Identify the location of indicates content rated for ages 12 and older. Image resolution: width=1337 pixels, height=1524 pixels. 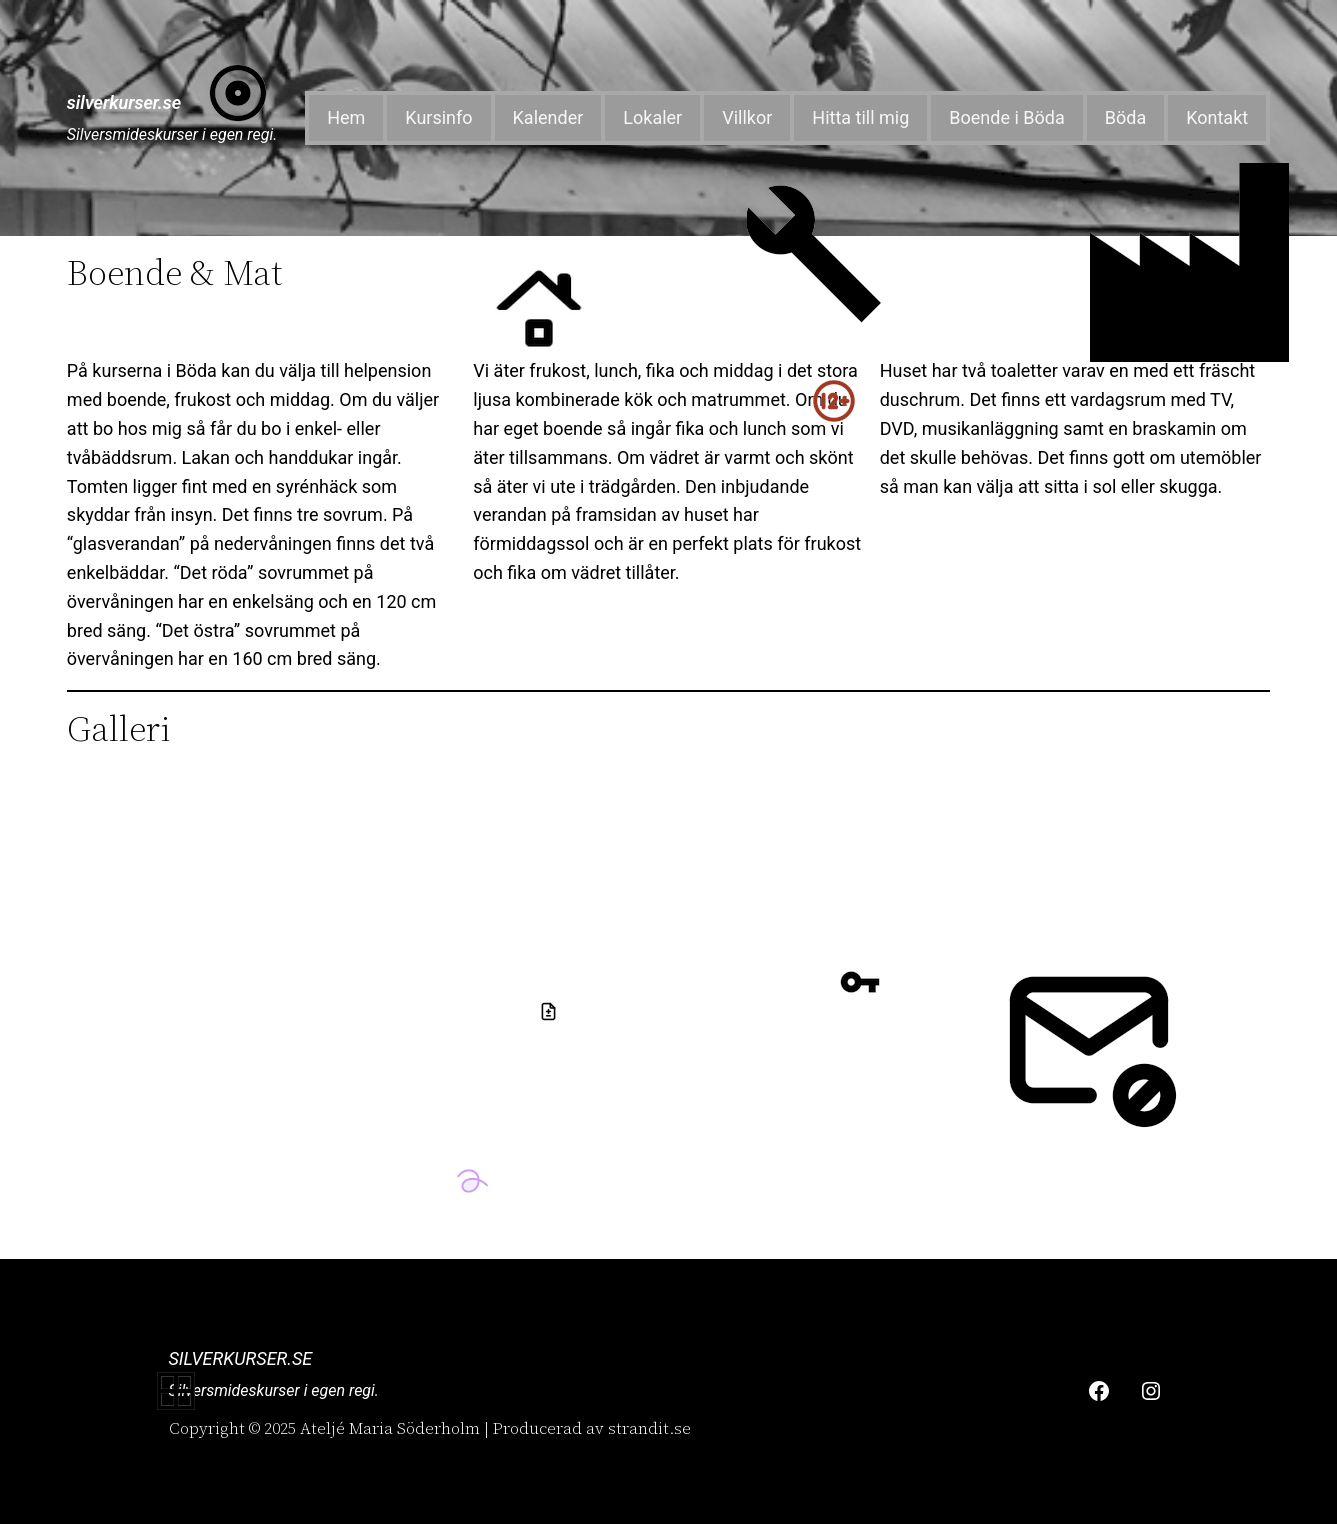
(834, 401).